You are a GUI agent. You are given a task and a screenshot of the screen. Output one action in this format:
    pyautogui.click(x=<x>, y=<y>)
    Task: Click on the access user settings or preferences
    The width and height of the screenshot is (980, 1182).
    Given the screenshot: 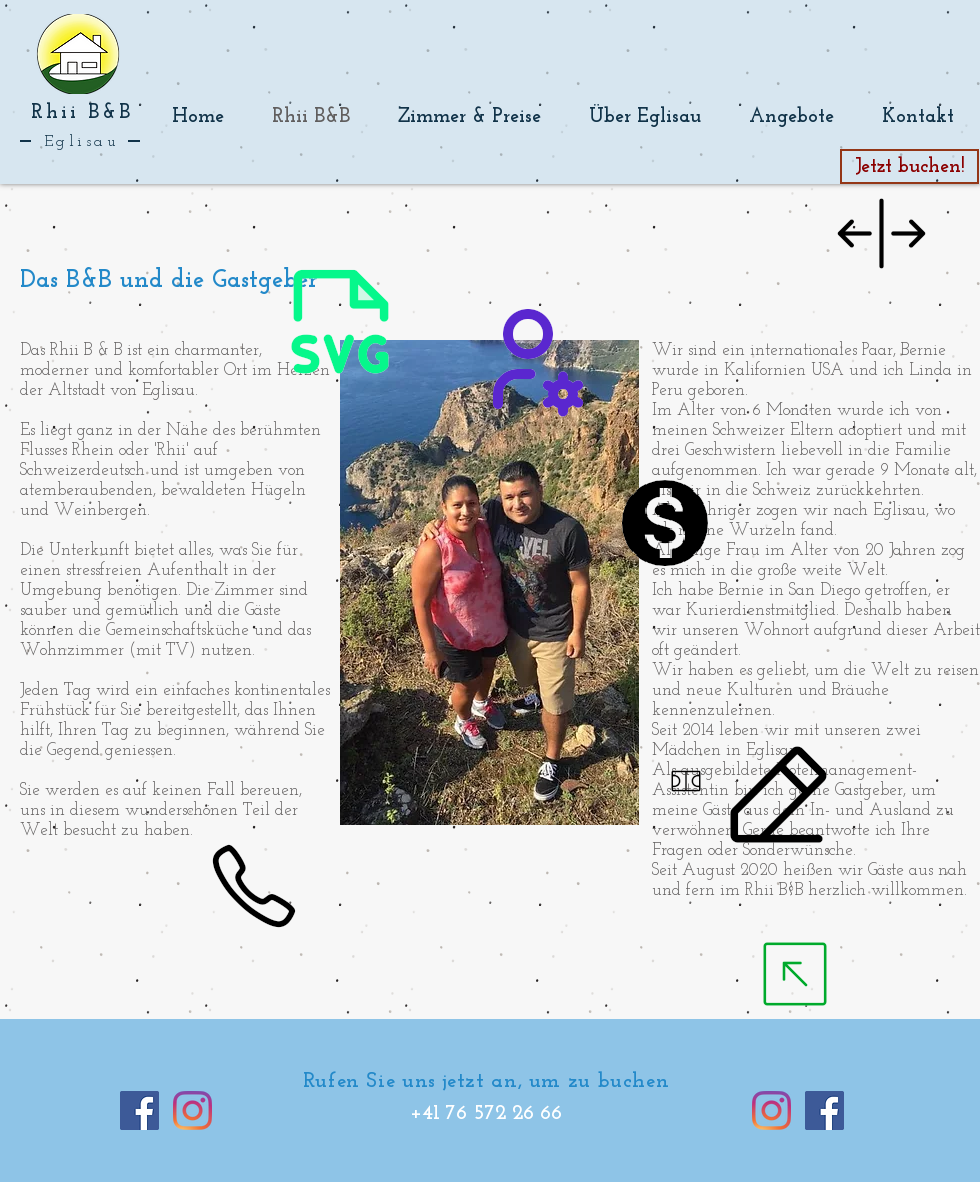 What is the action you would take?
    pyautogui.click(x=528, y=359)
    